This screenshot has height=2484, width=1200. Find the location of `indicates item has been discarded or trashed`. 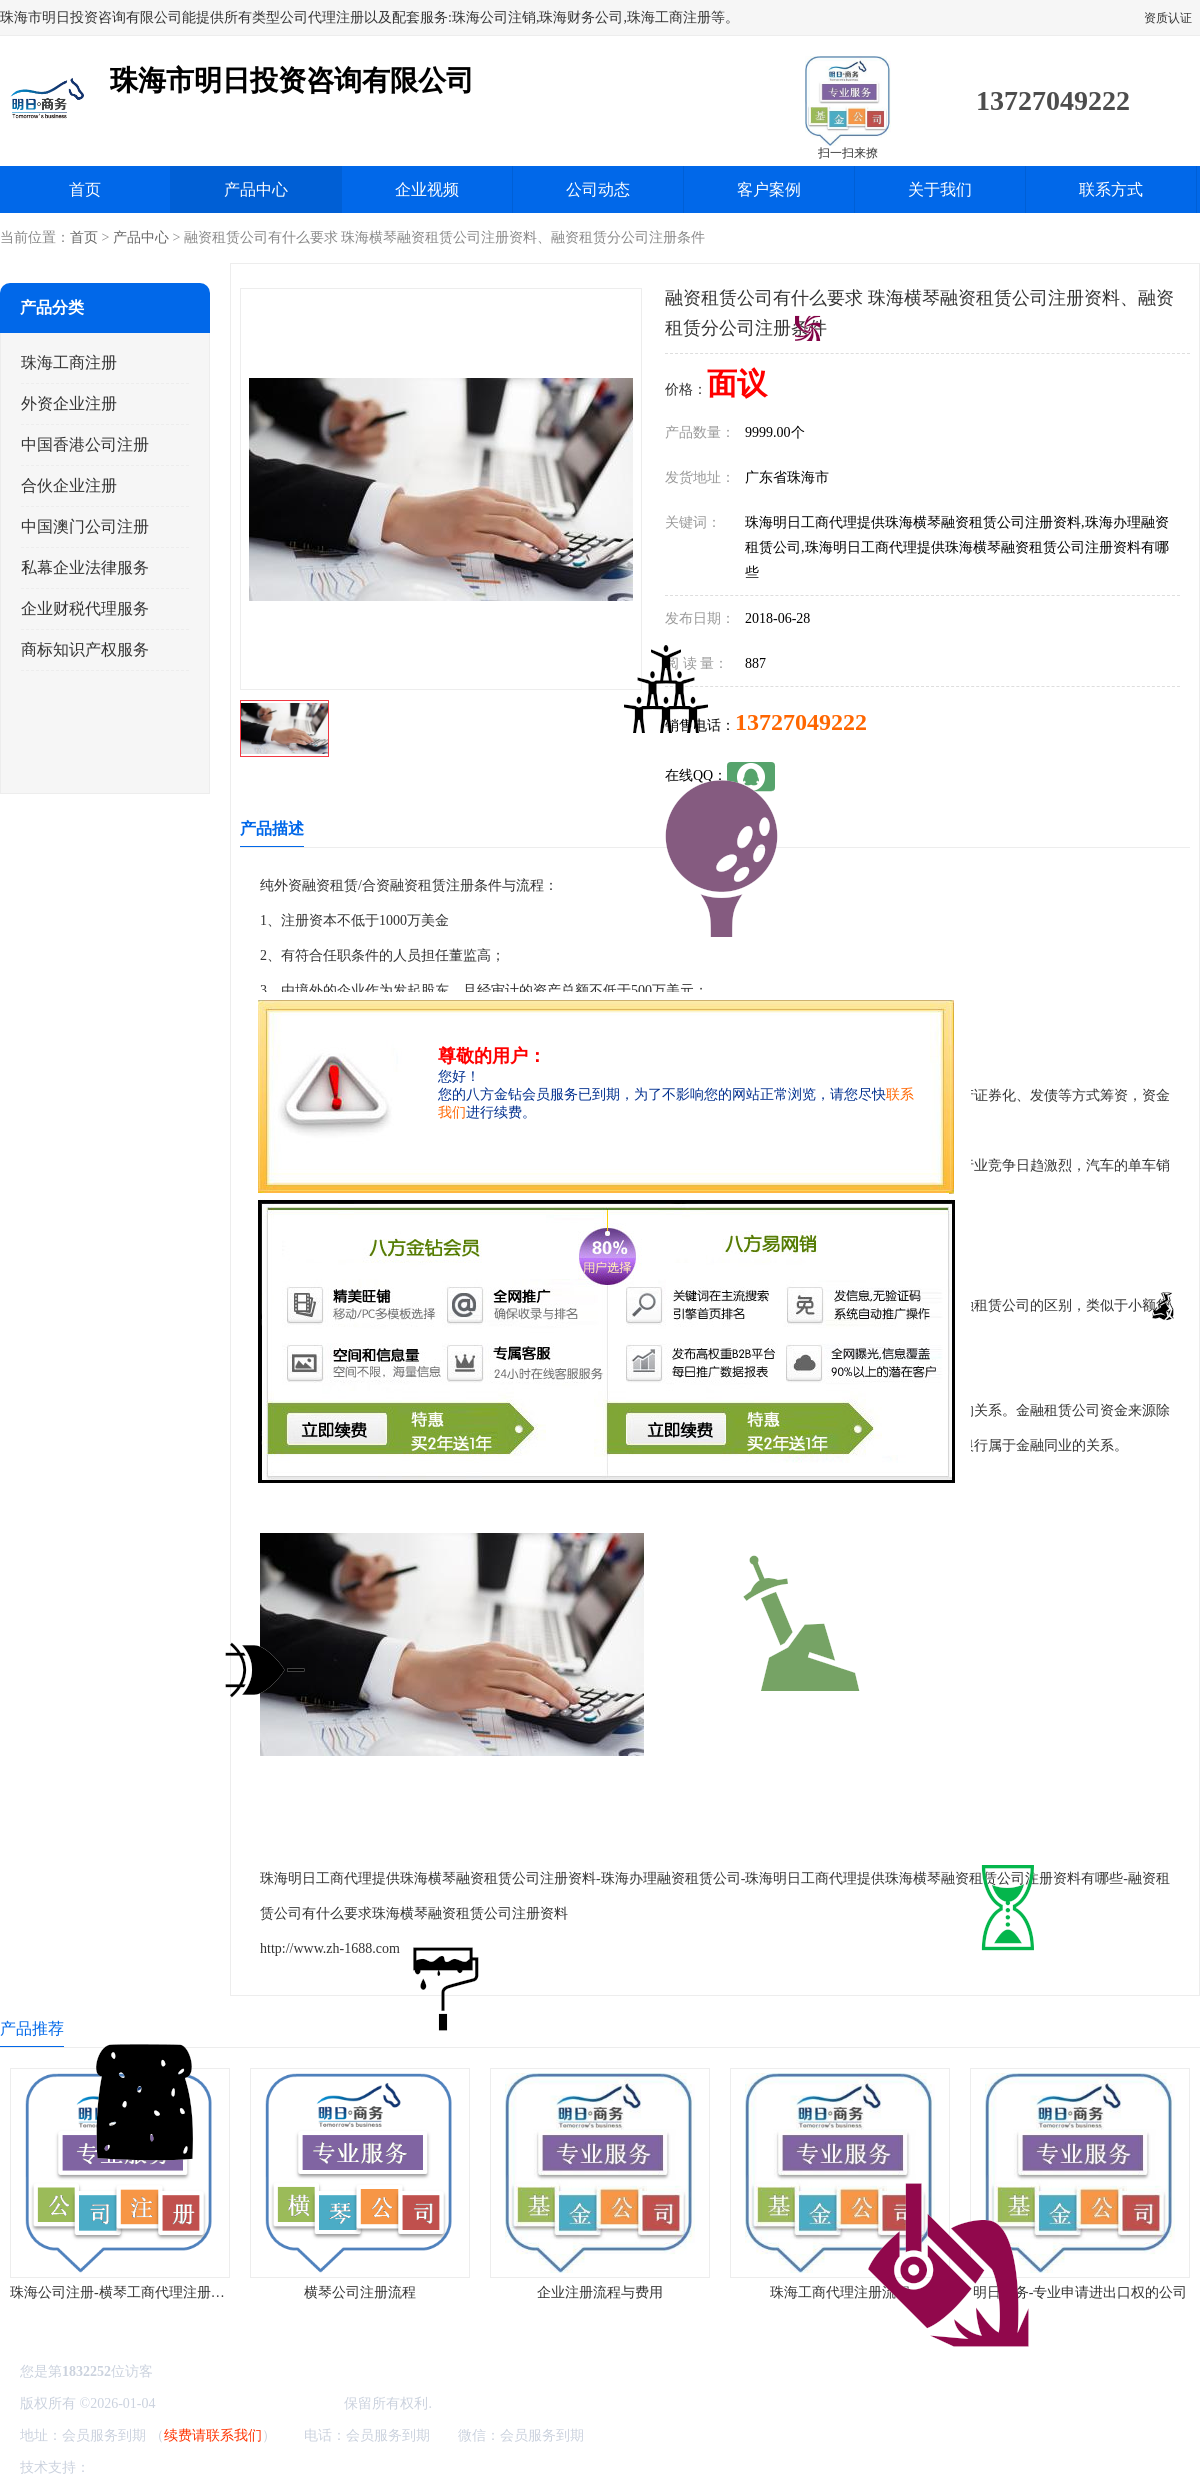

indicates item has been discarded or trashed is located at coordinates (1163, 1306).